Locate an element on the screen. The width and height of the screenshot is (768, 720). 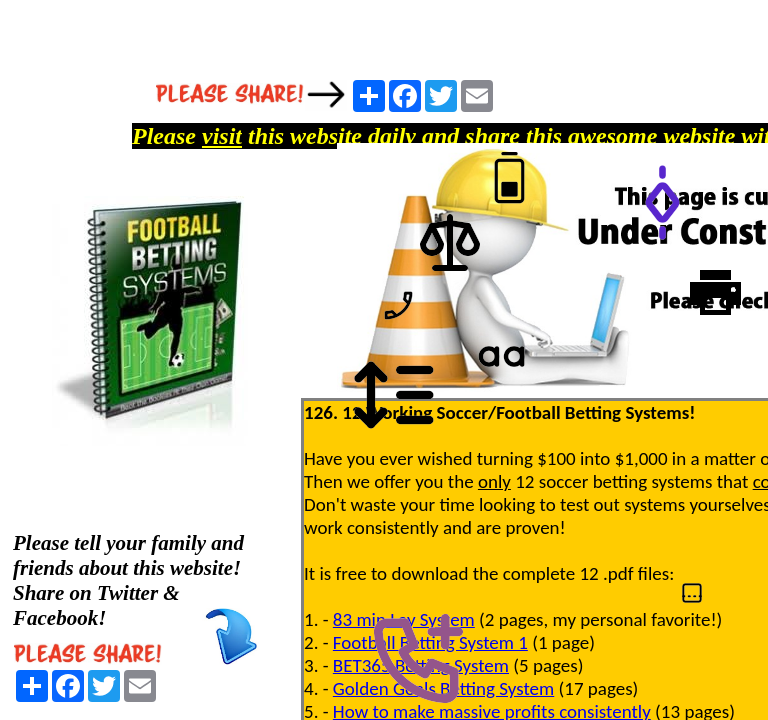
make a phone call is located at coordinates (398, 305).